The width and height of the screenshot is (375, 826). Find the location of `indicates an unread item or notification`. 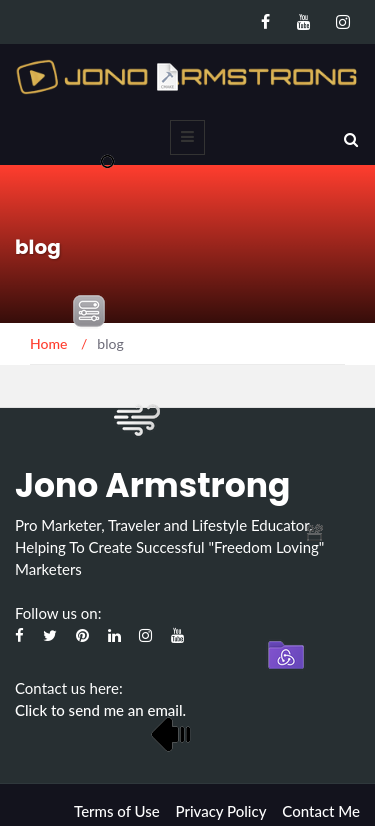

indicates an unread item or notification is located at coordinates (107, 161).